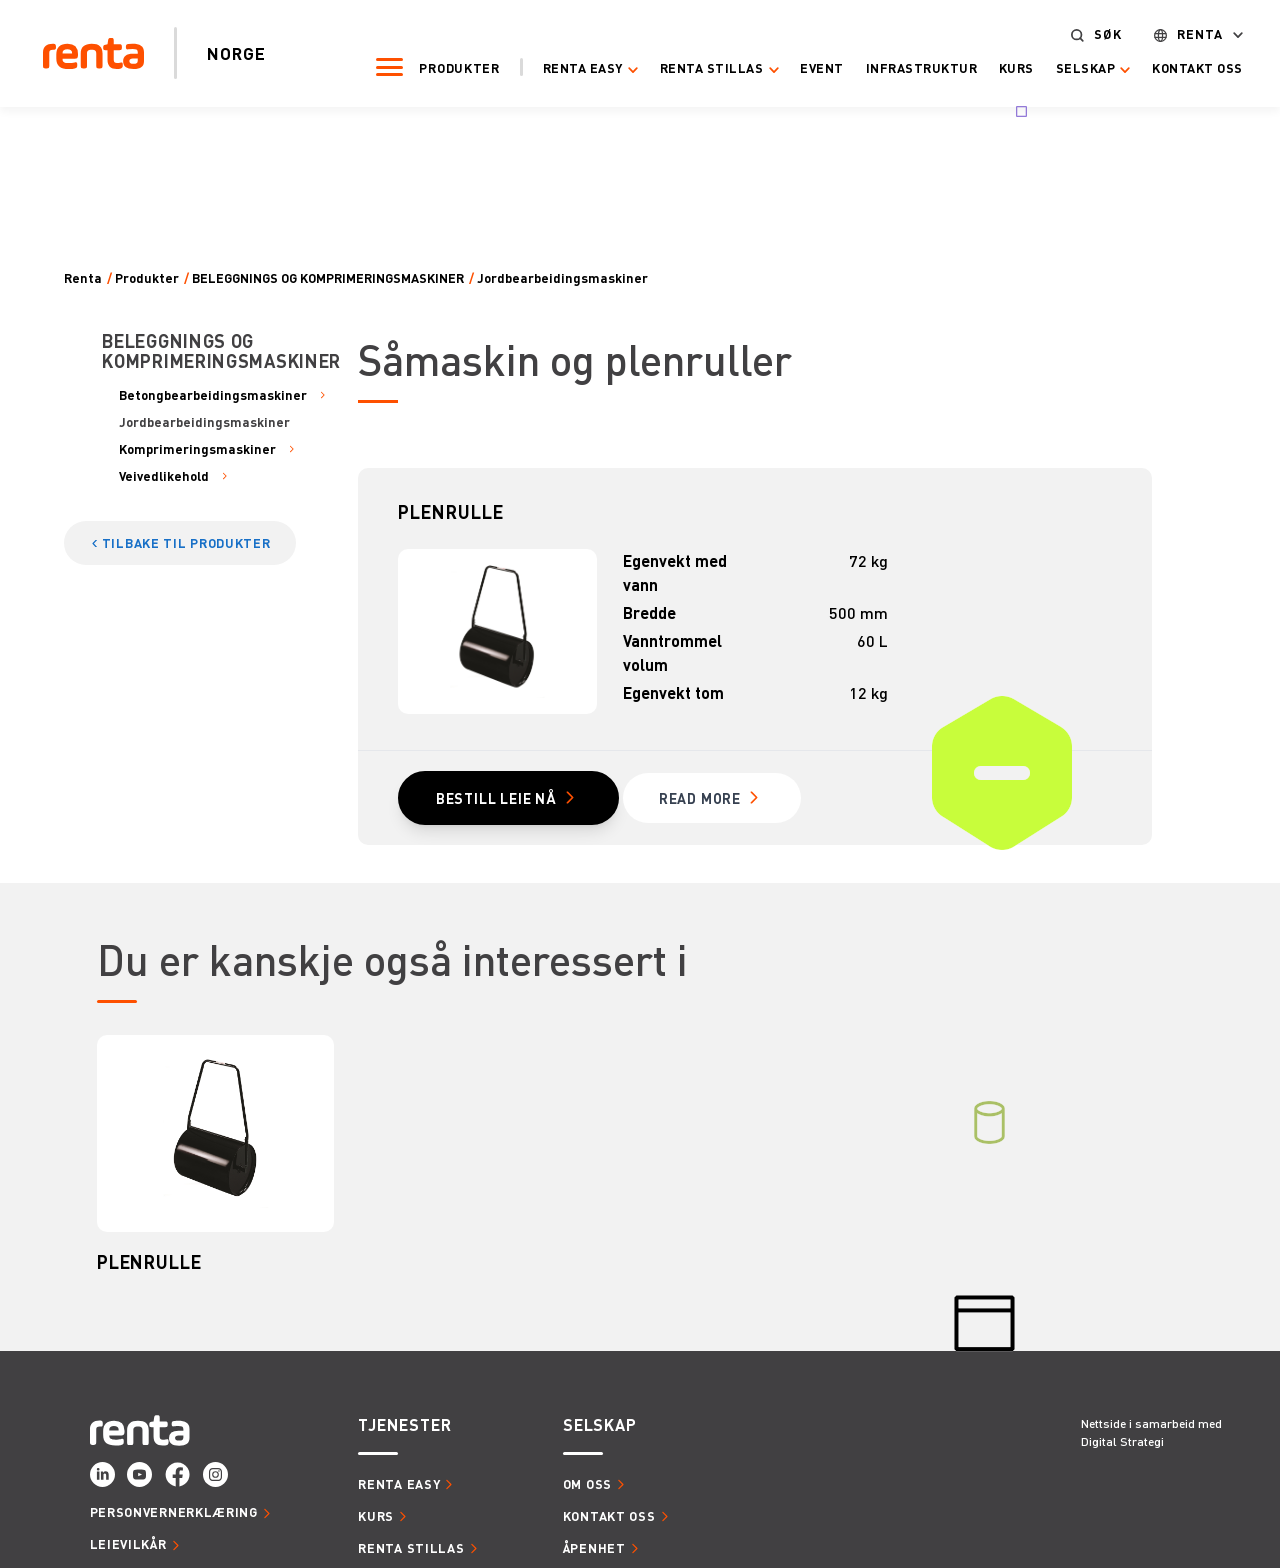 The height and width of the screenshot is (1568, 1280). What do you see at coordinates (1002, 773) in the screenshot?
I see `remove item from collection` at bounding box center [1002, 773].